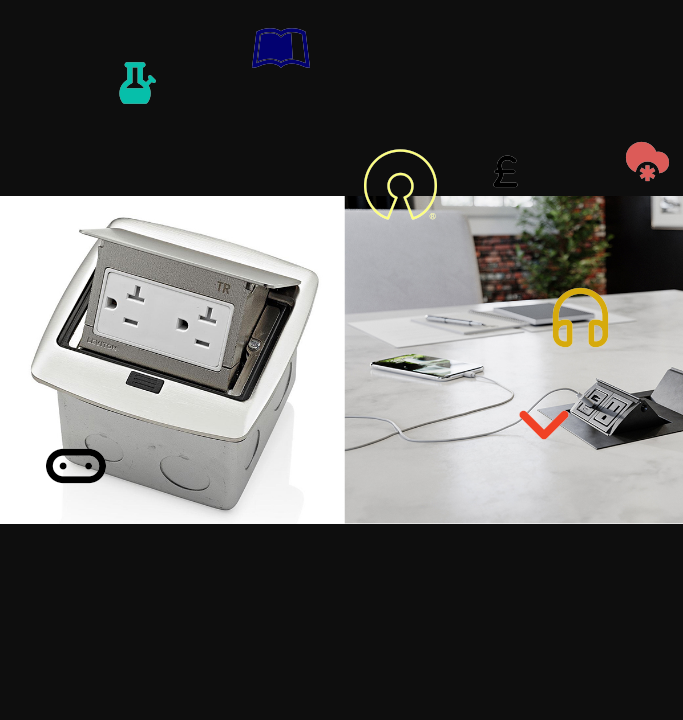 The width and height of the screenshot is (683, 720). What do you see at coordinates (135, 83) in the screenshot?
I see `access cannabis or smoking-related content` at bounding box center [135, 83].